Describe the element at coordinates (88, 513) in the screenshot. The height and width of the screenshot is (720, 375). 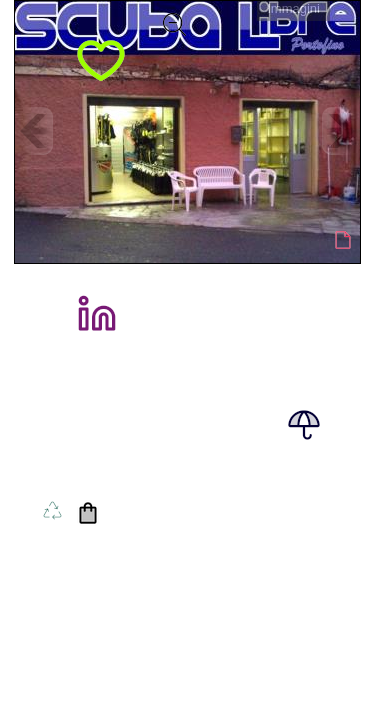
I see `view your shopping bag` at that location.